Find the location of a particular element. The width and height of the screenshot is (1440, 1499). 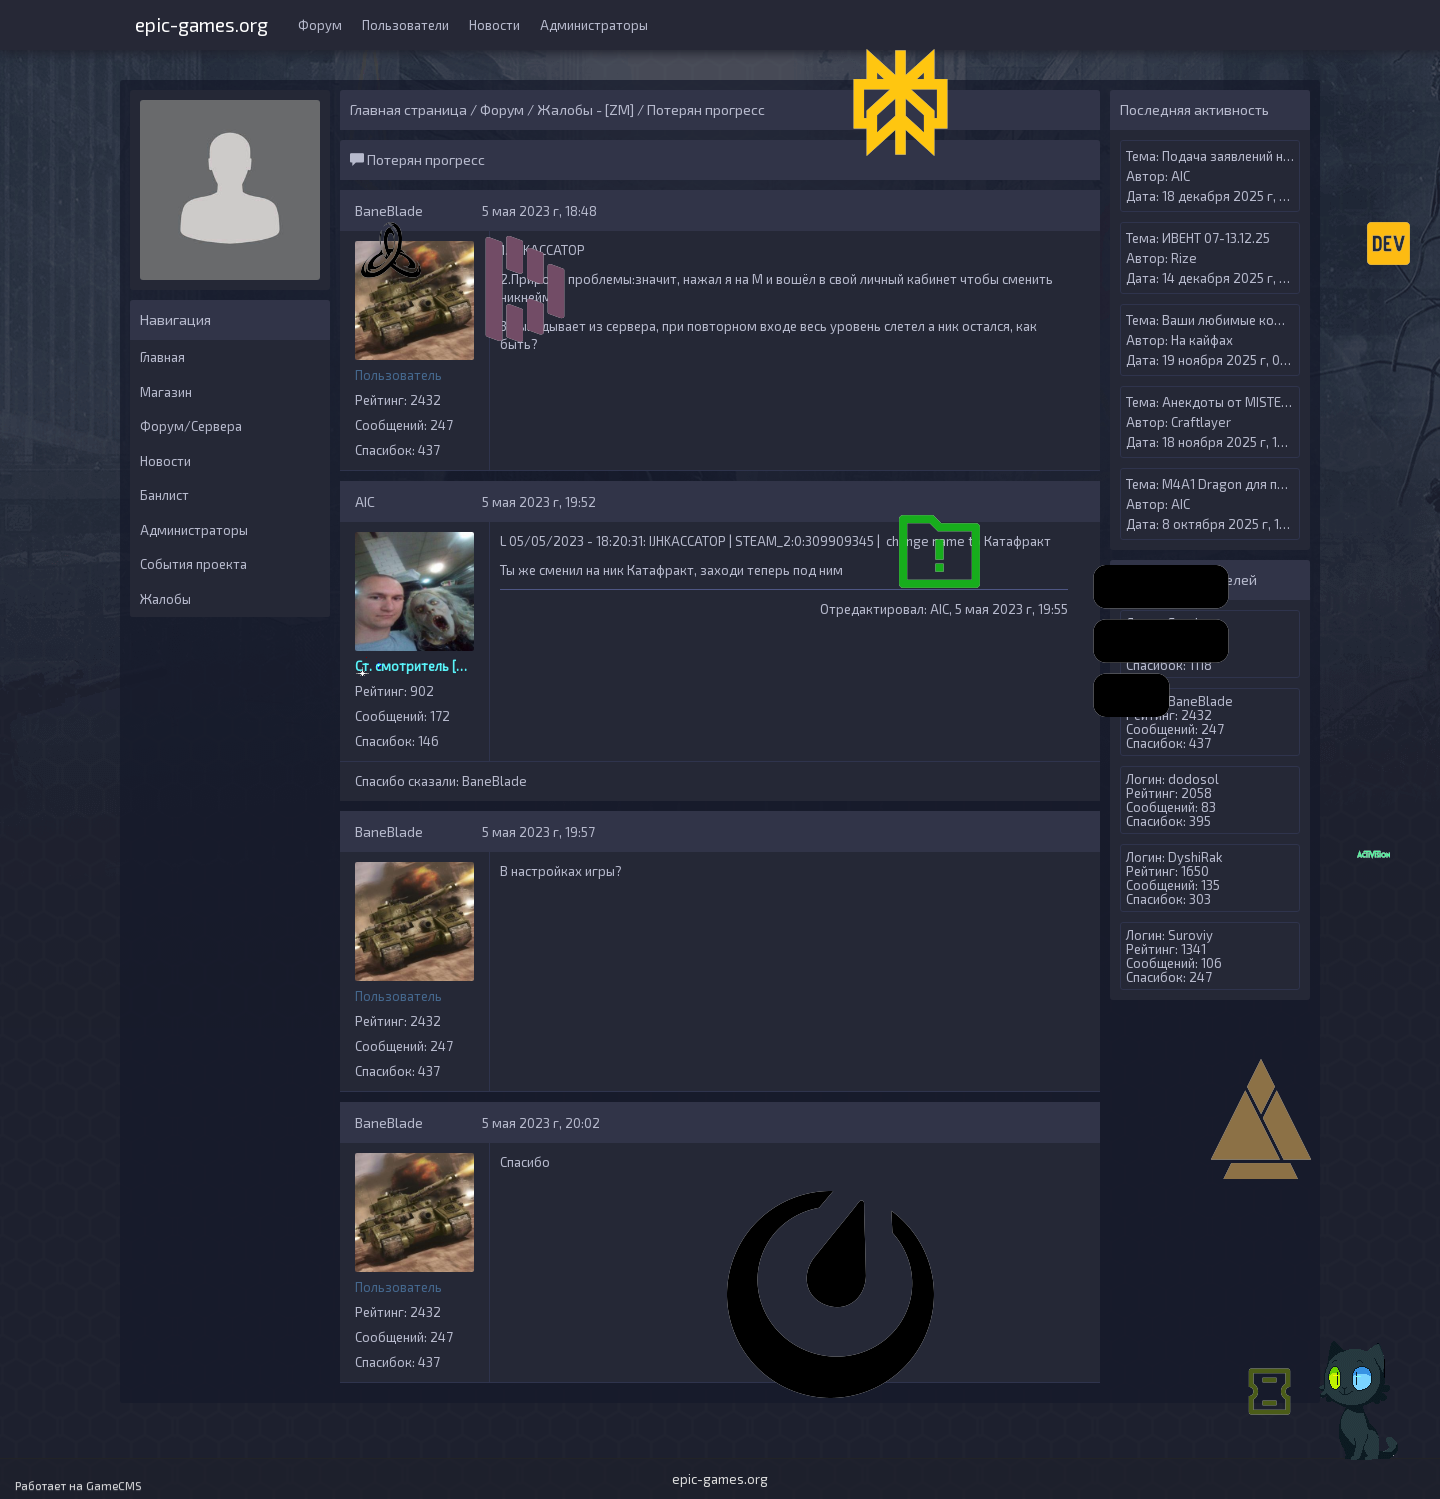

open dashlane password manager is located at coordinates (525, 289).